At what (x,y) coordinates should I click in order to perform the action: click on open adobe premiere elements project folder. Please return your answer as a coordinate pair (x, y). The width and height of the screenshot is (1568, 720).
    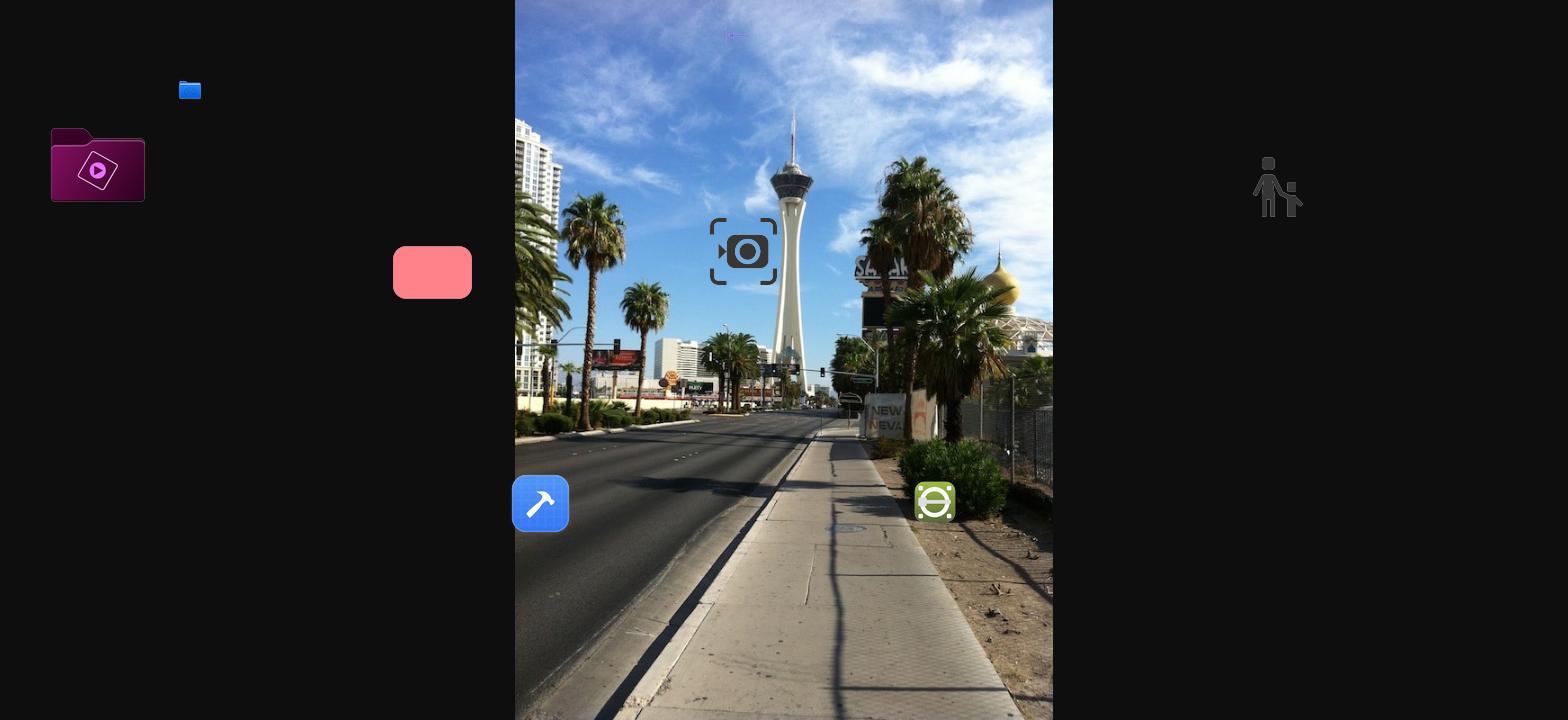
    Looking at the image, I should click on (97, 167).